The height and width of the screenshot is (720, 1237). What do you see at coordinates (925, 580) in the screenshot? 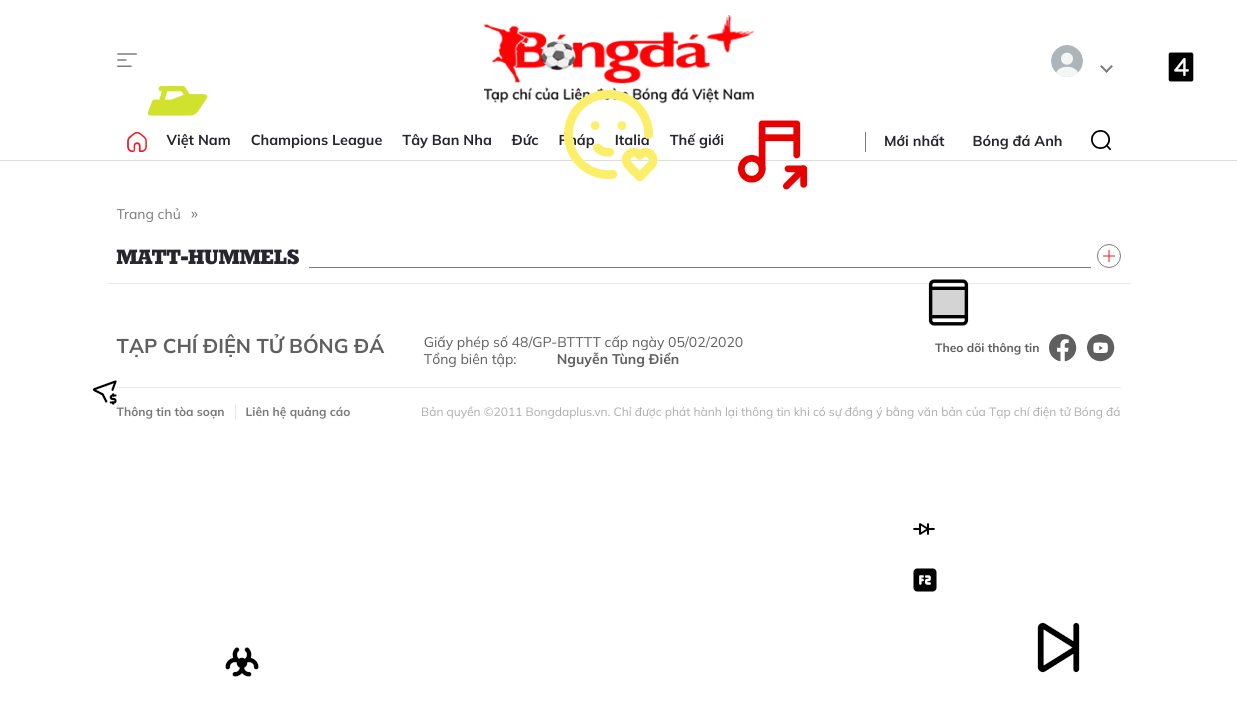
I see `toggle F2 function key shortcut` at bounding box center [925, 580].